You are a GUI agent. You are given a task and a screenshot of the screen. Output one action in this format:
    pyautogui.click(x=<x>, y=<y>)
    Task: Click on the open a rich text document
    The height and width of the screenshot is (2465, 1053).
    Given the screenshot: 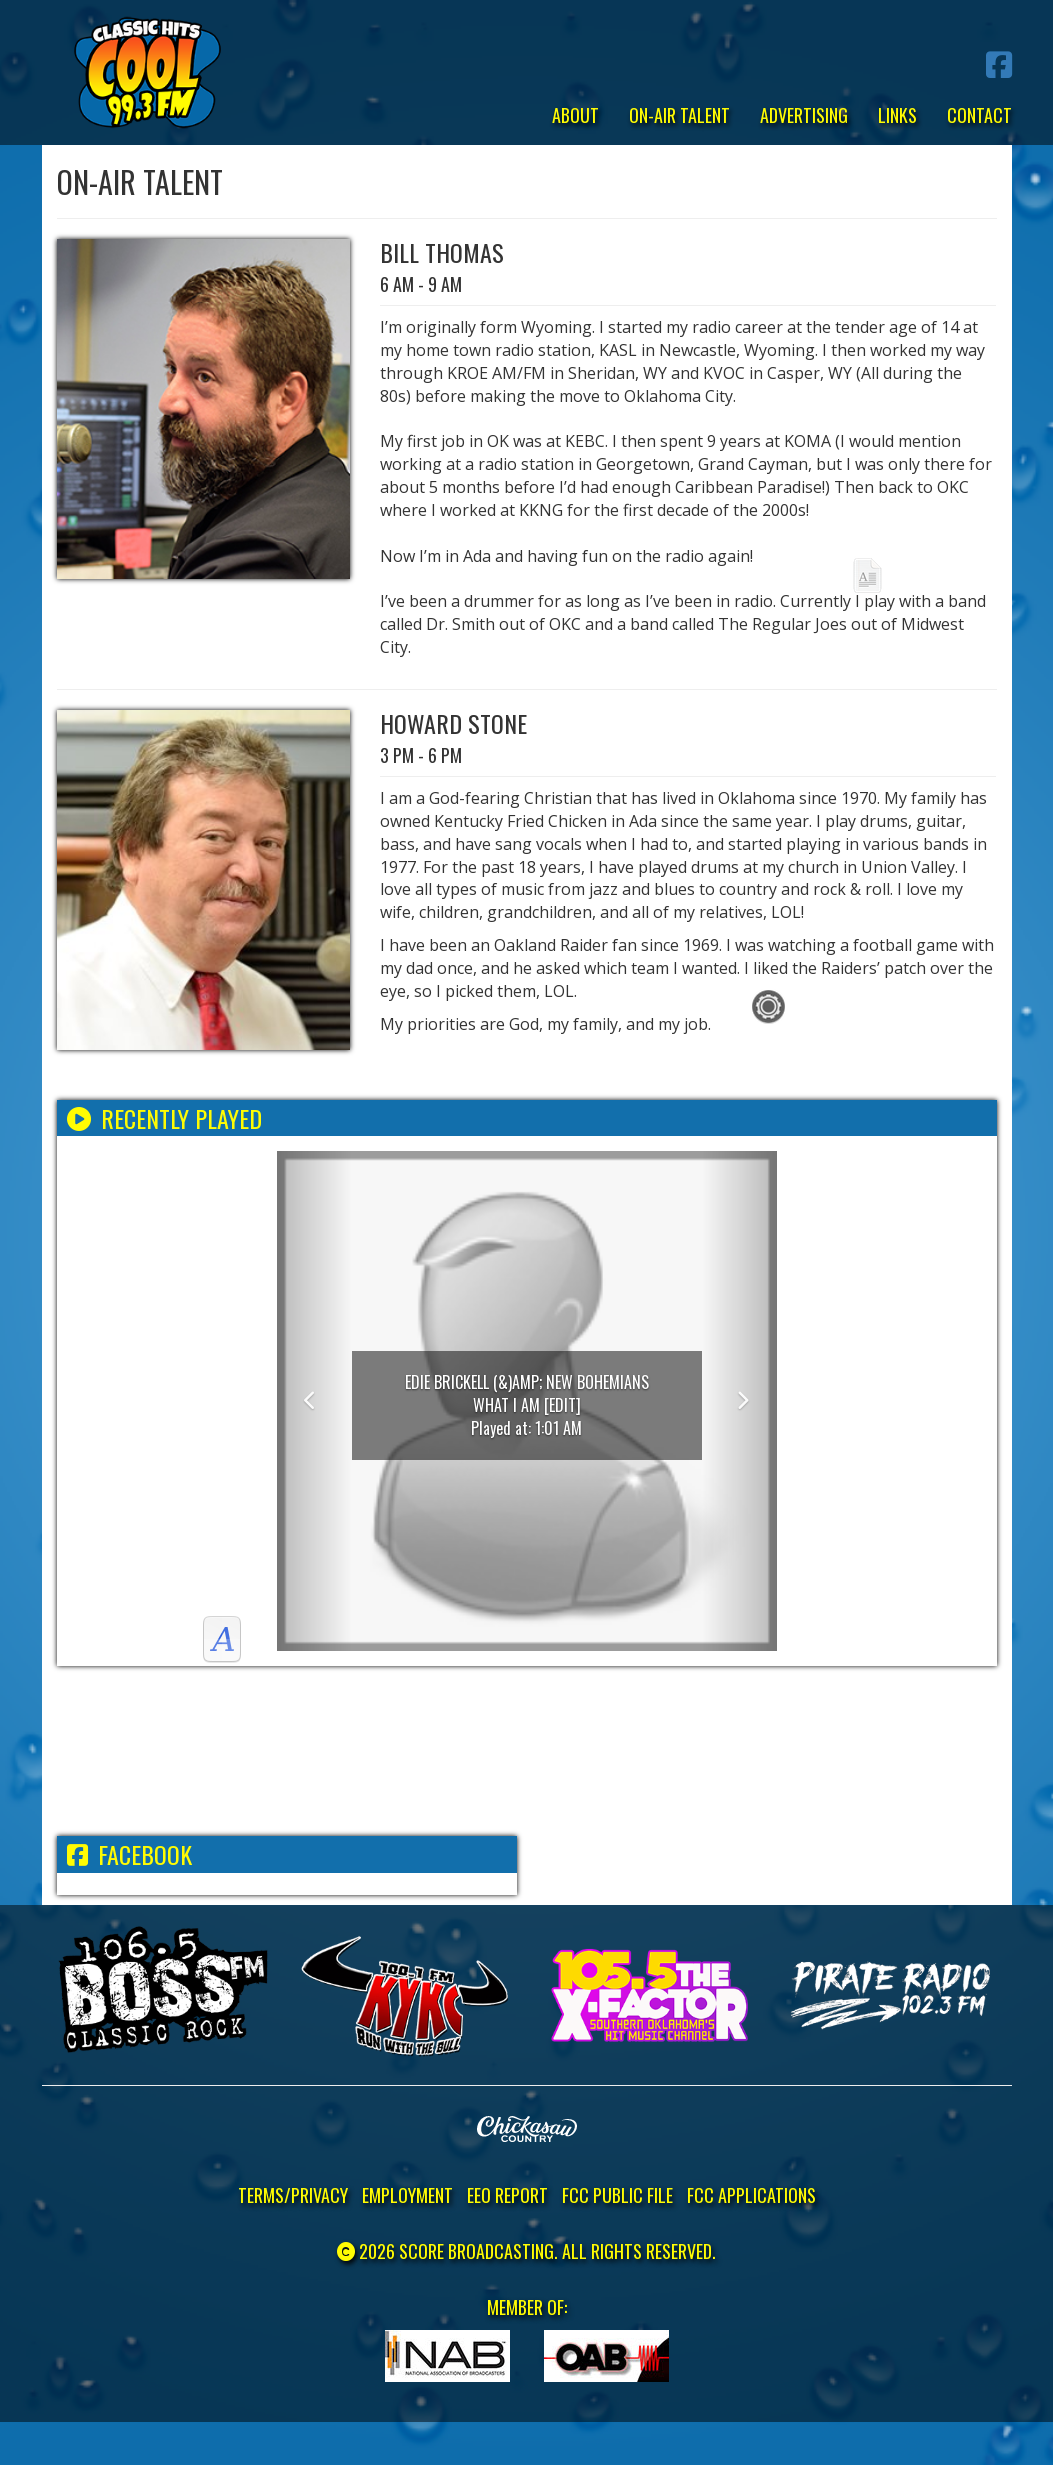 What is the action you would take?
    pyautogui.click(x=867, y=575)
    